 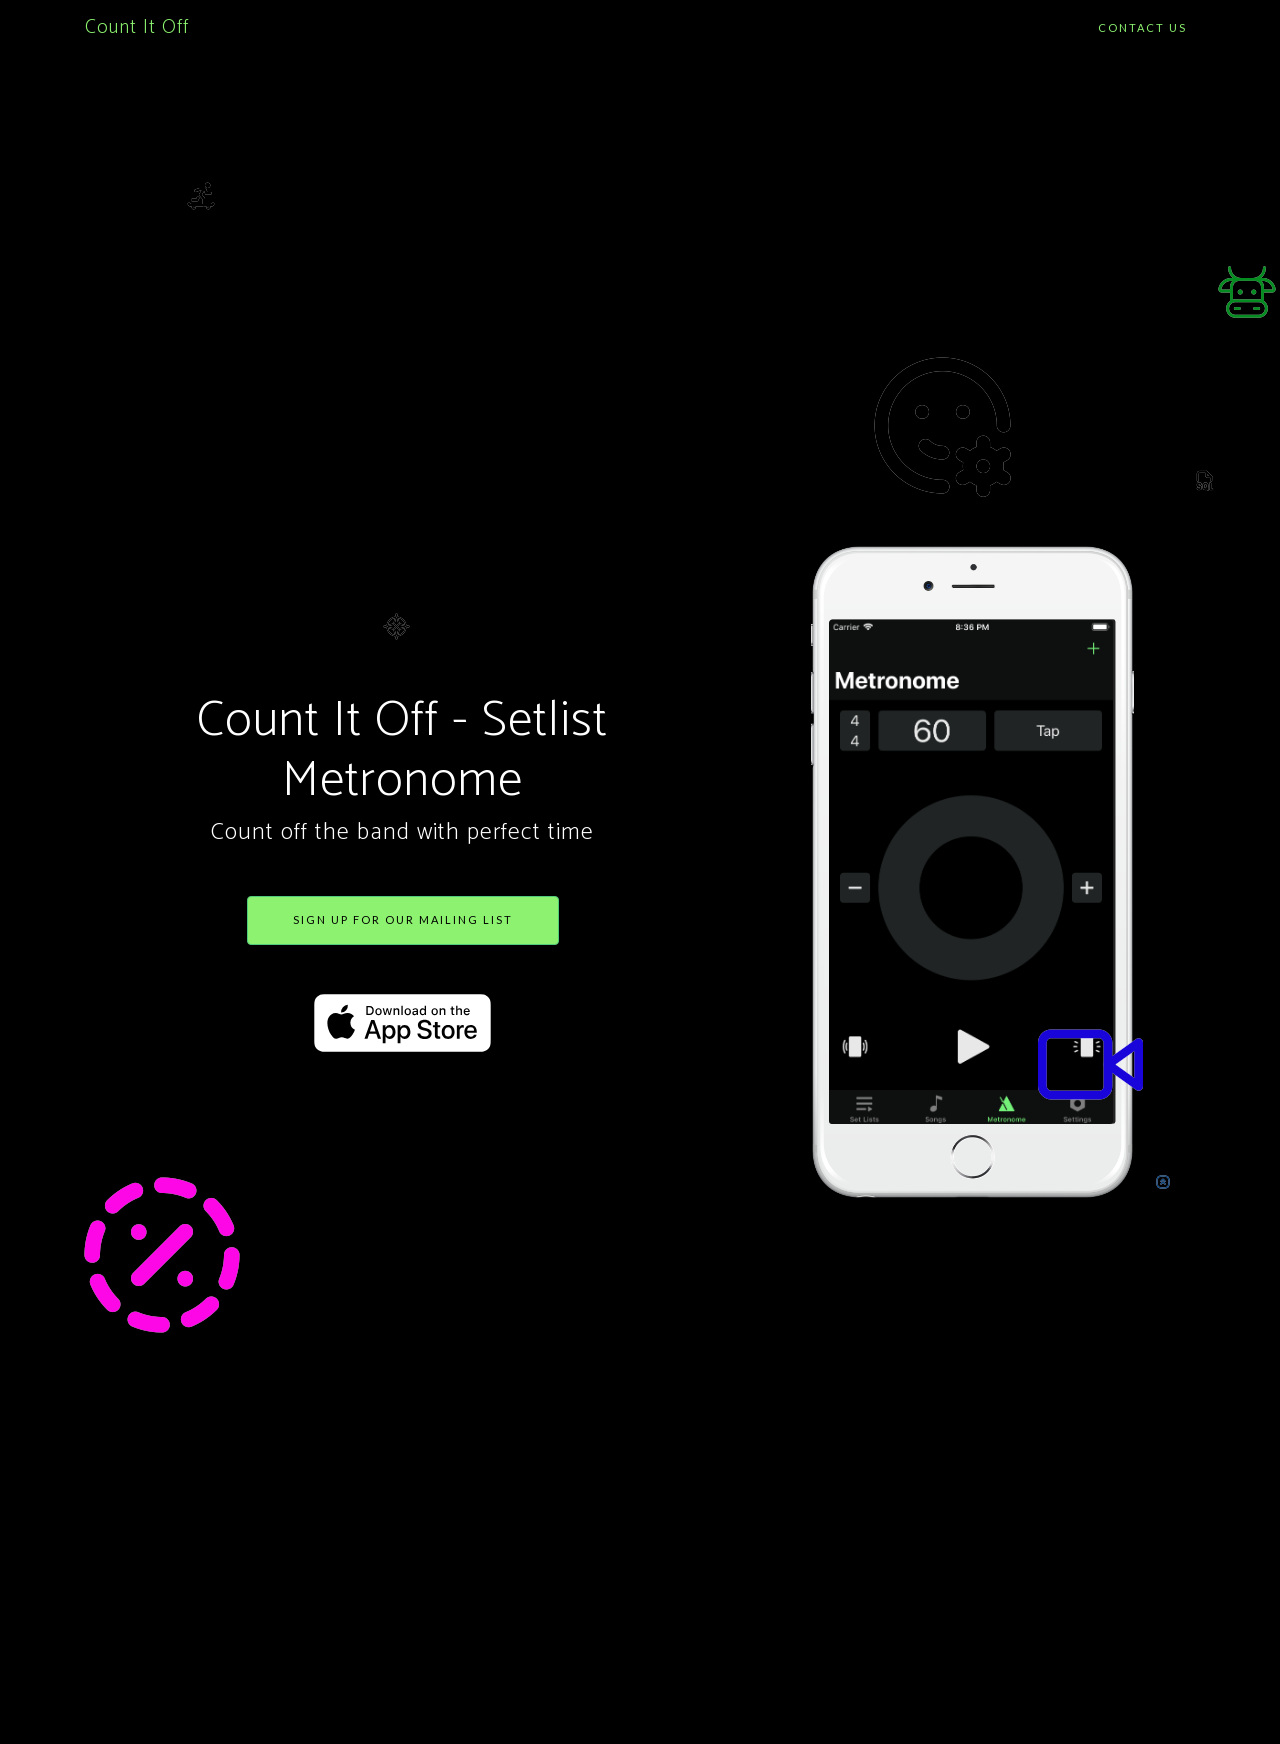 What do you see at coordinates (1247, 293) in the screenshot?
I see `access farm or agriculture features` at bounding box center [1247, 293].